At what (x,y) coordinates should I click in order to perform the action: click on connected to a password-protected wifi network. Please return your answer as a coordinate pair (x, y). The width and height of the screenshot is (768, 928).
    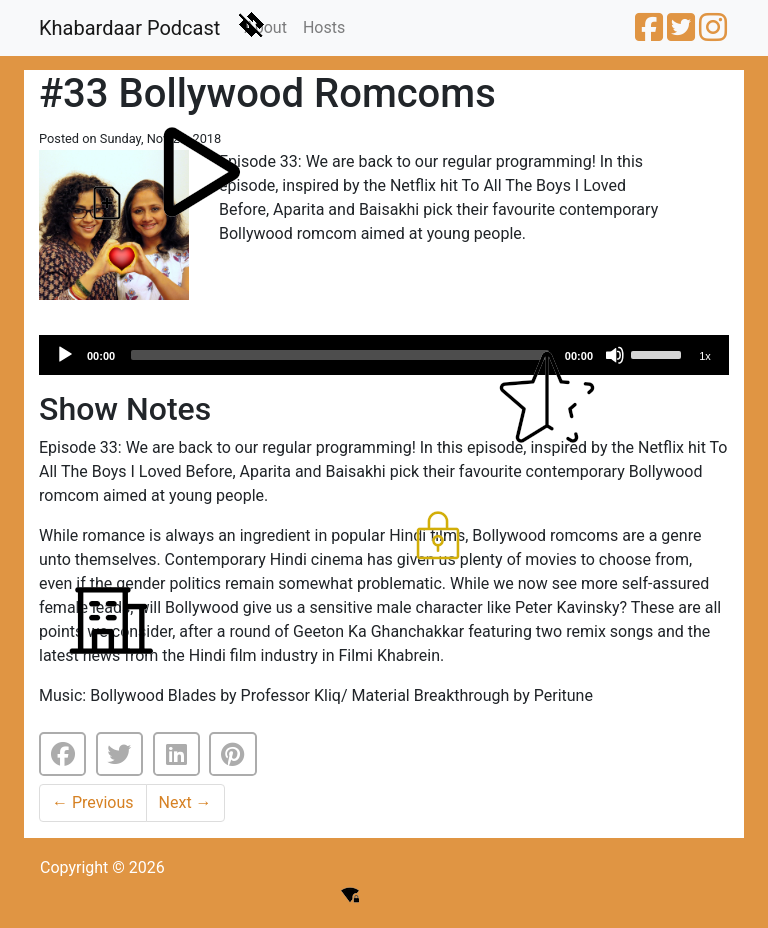
    Looking at the image, I should click on (350, 895).